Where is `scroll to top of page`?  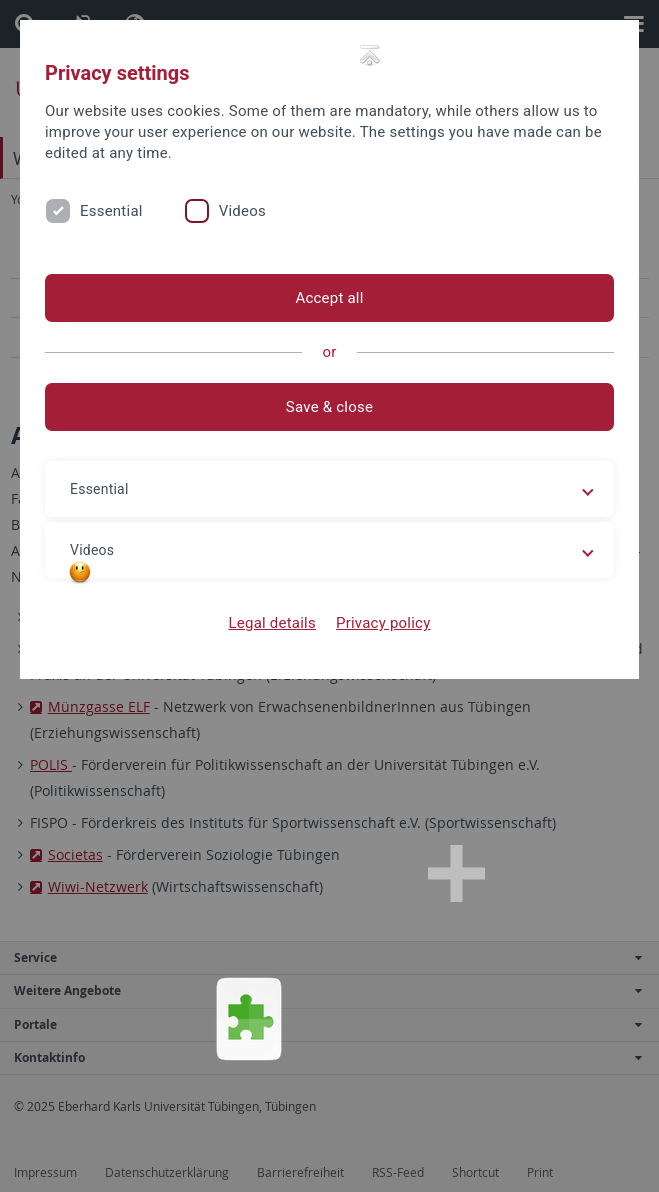 scroll to top of page is located at coordinates (369, 55).